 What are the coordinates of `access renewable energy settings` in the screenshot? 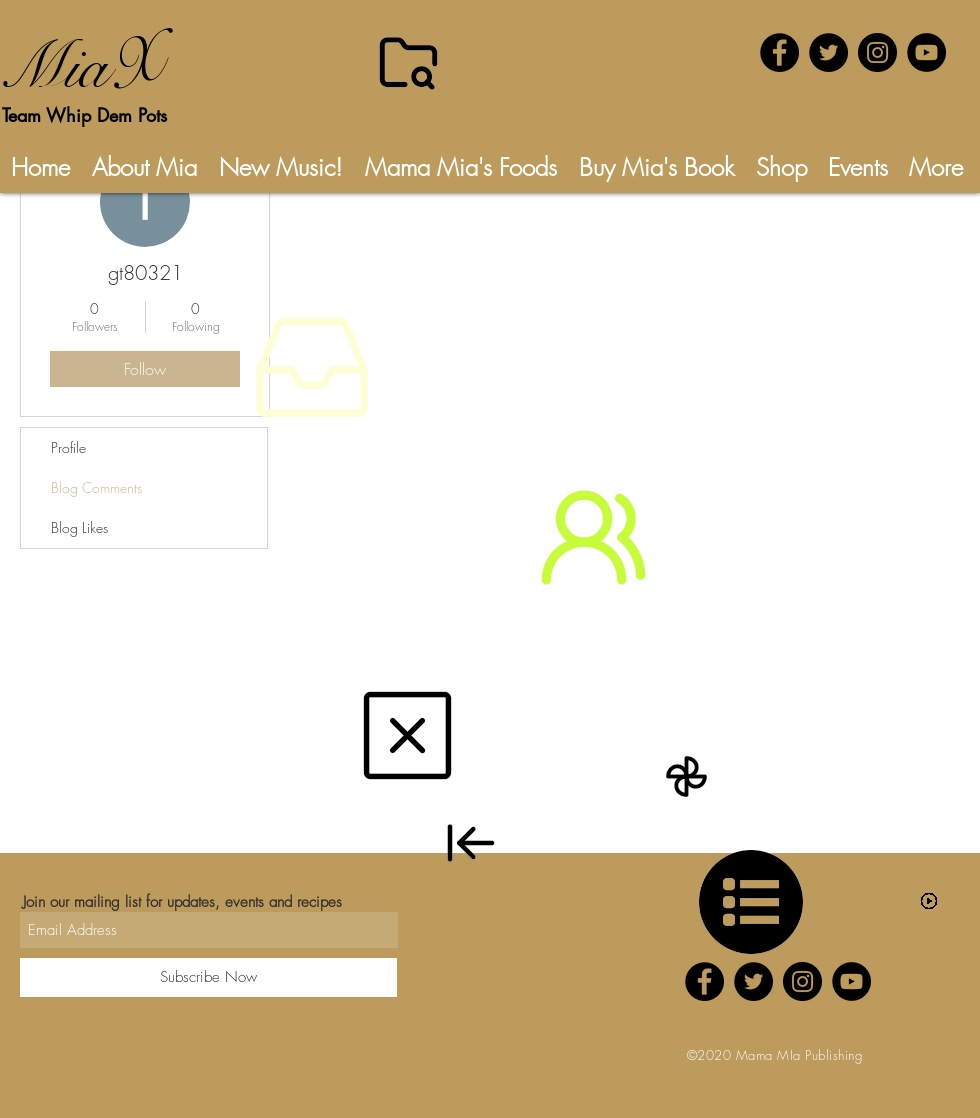 It's located at (686, 776).